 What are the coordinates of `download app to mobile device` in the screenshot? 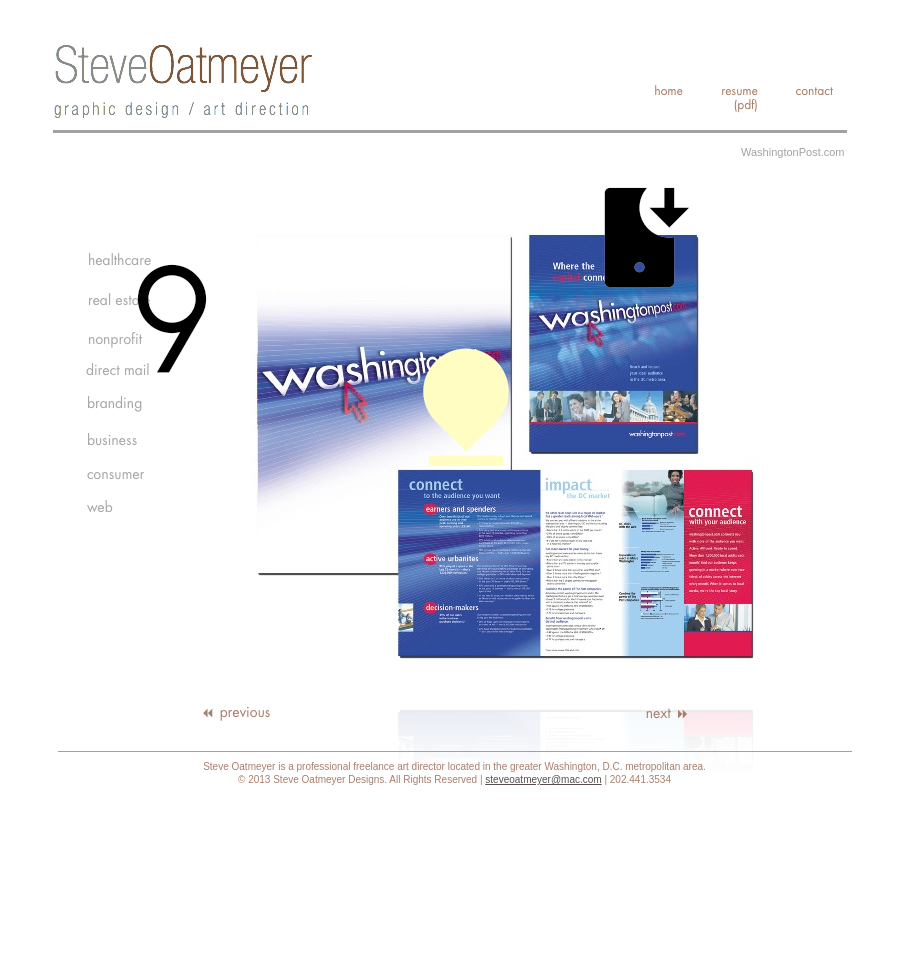 It's located at (639, 237).